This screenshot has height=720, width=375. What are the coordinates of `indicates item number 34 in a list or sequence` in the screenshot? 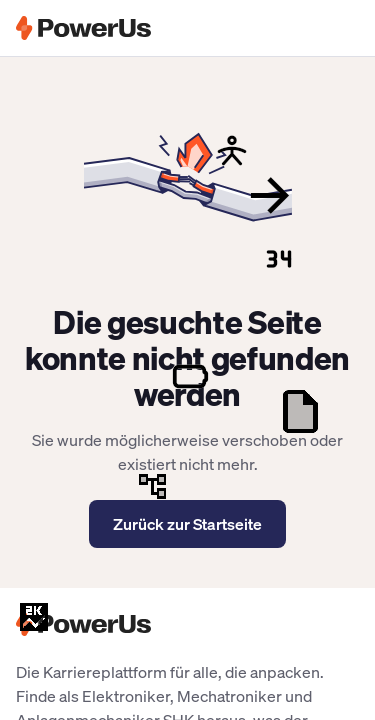 It's located at (279, 259).